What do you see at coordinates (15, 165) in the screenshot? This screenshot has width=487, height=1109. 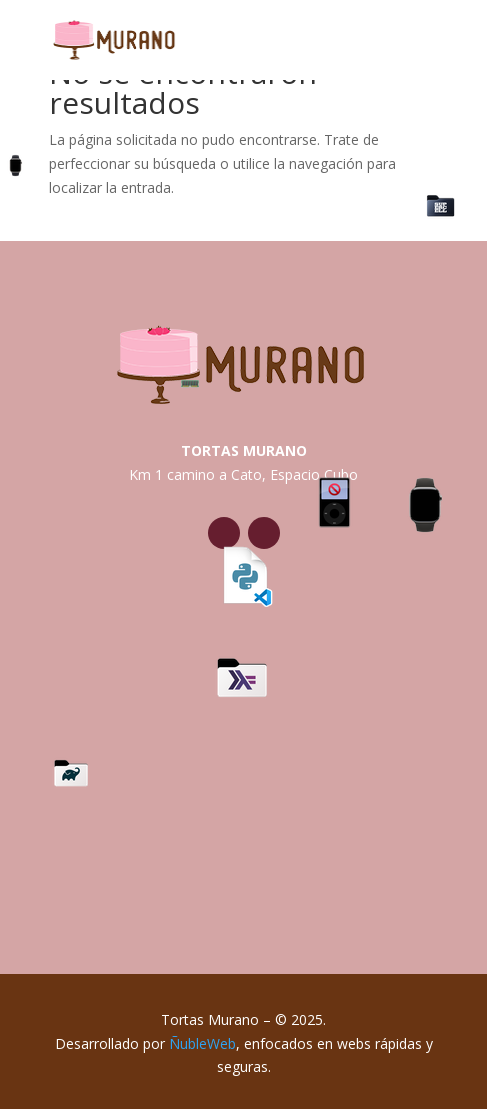 I see `apple watch series 7 or 8 device icon` at bounding box center [15, 165].